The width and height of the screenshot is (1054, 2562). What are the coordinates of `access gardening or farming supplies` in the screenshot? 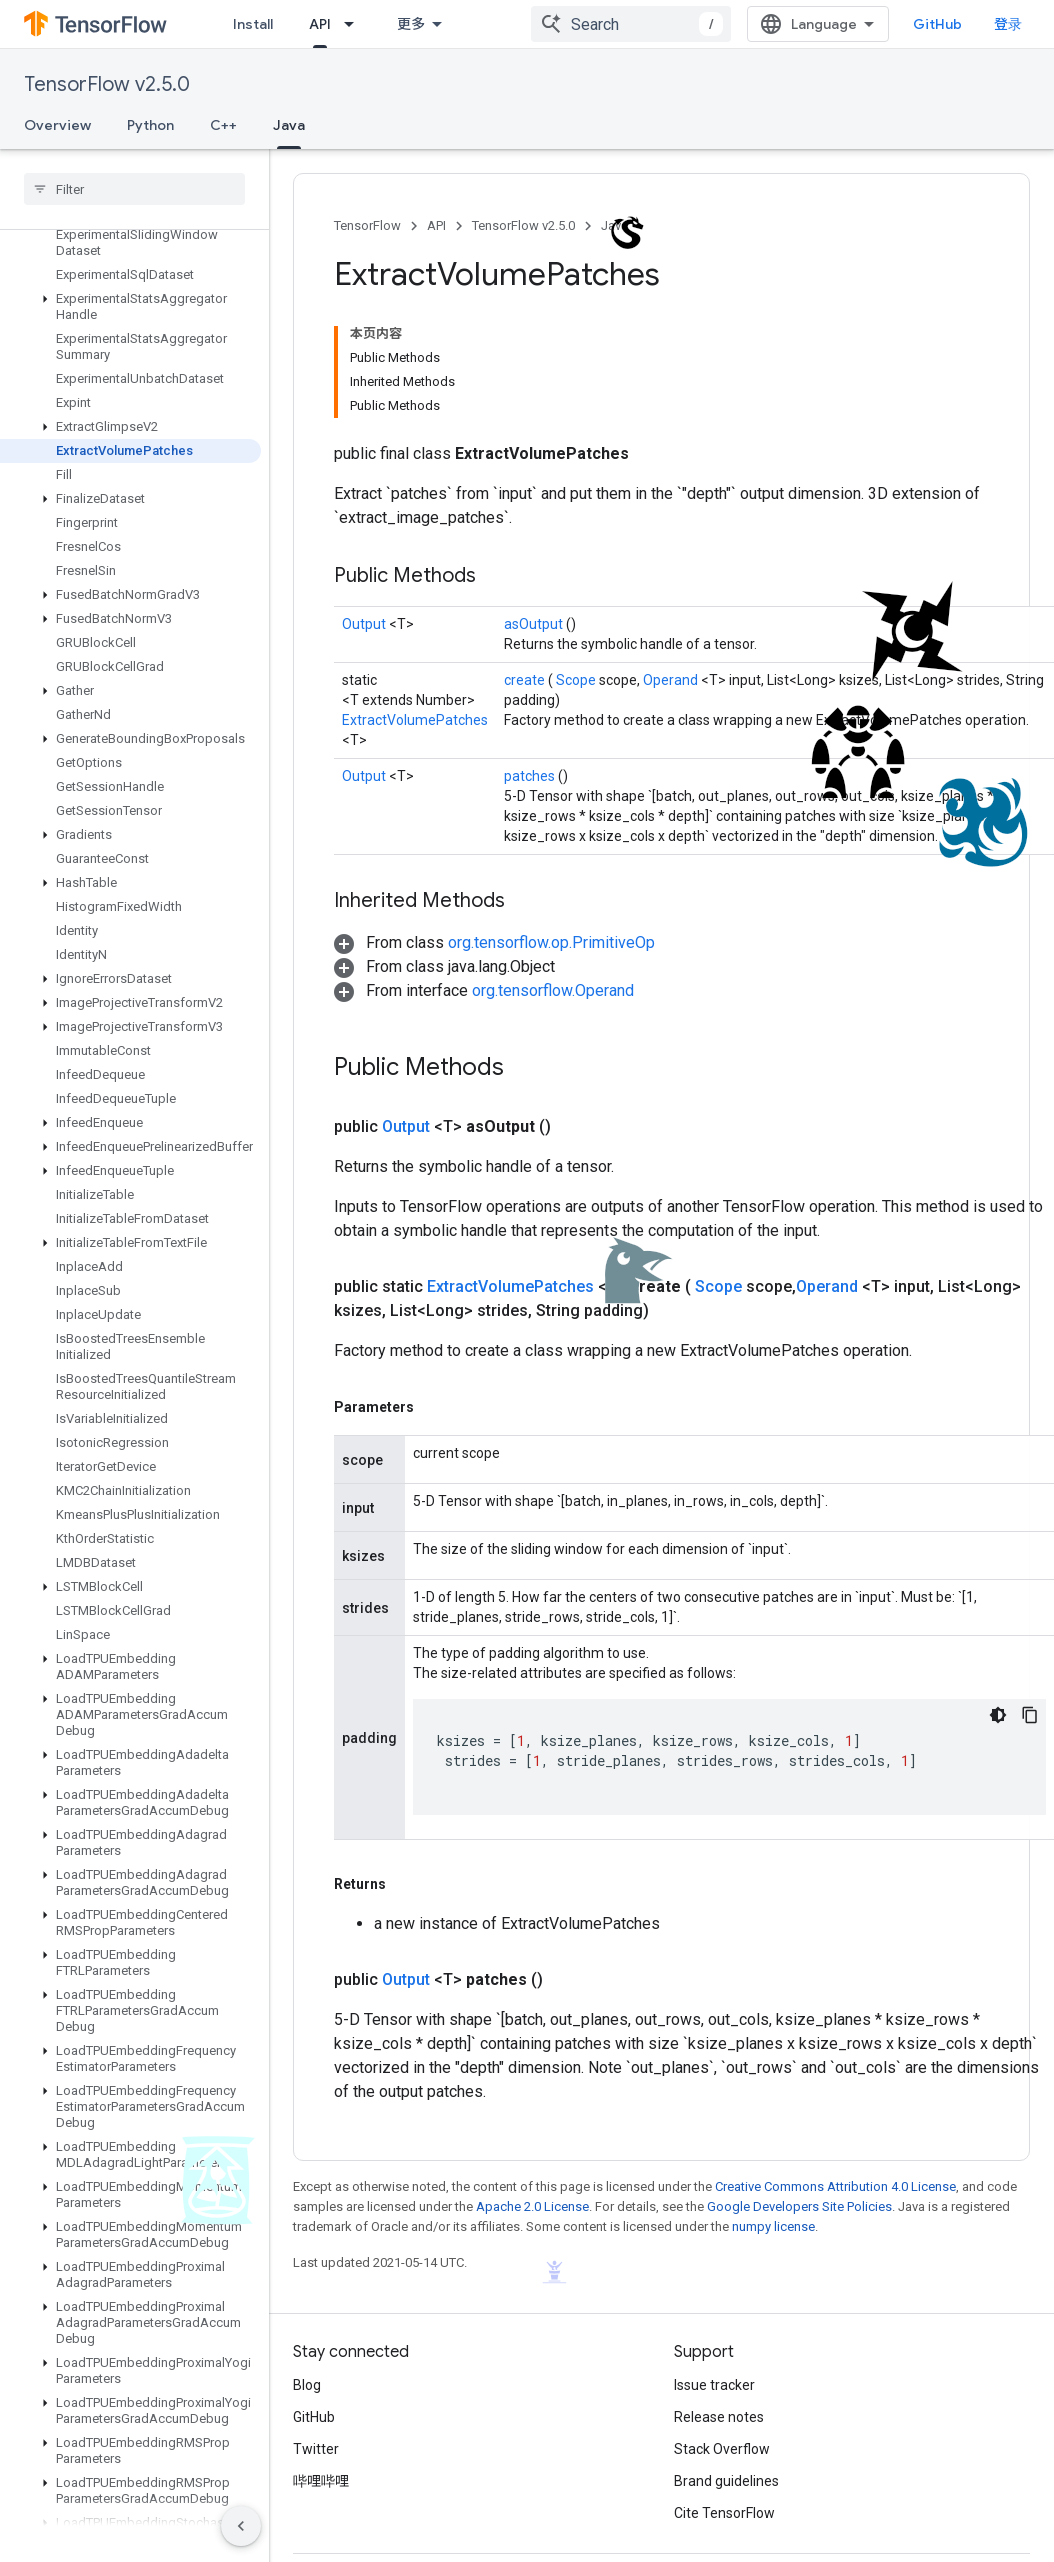 It's located at (217, 2180).